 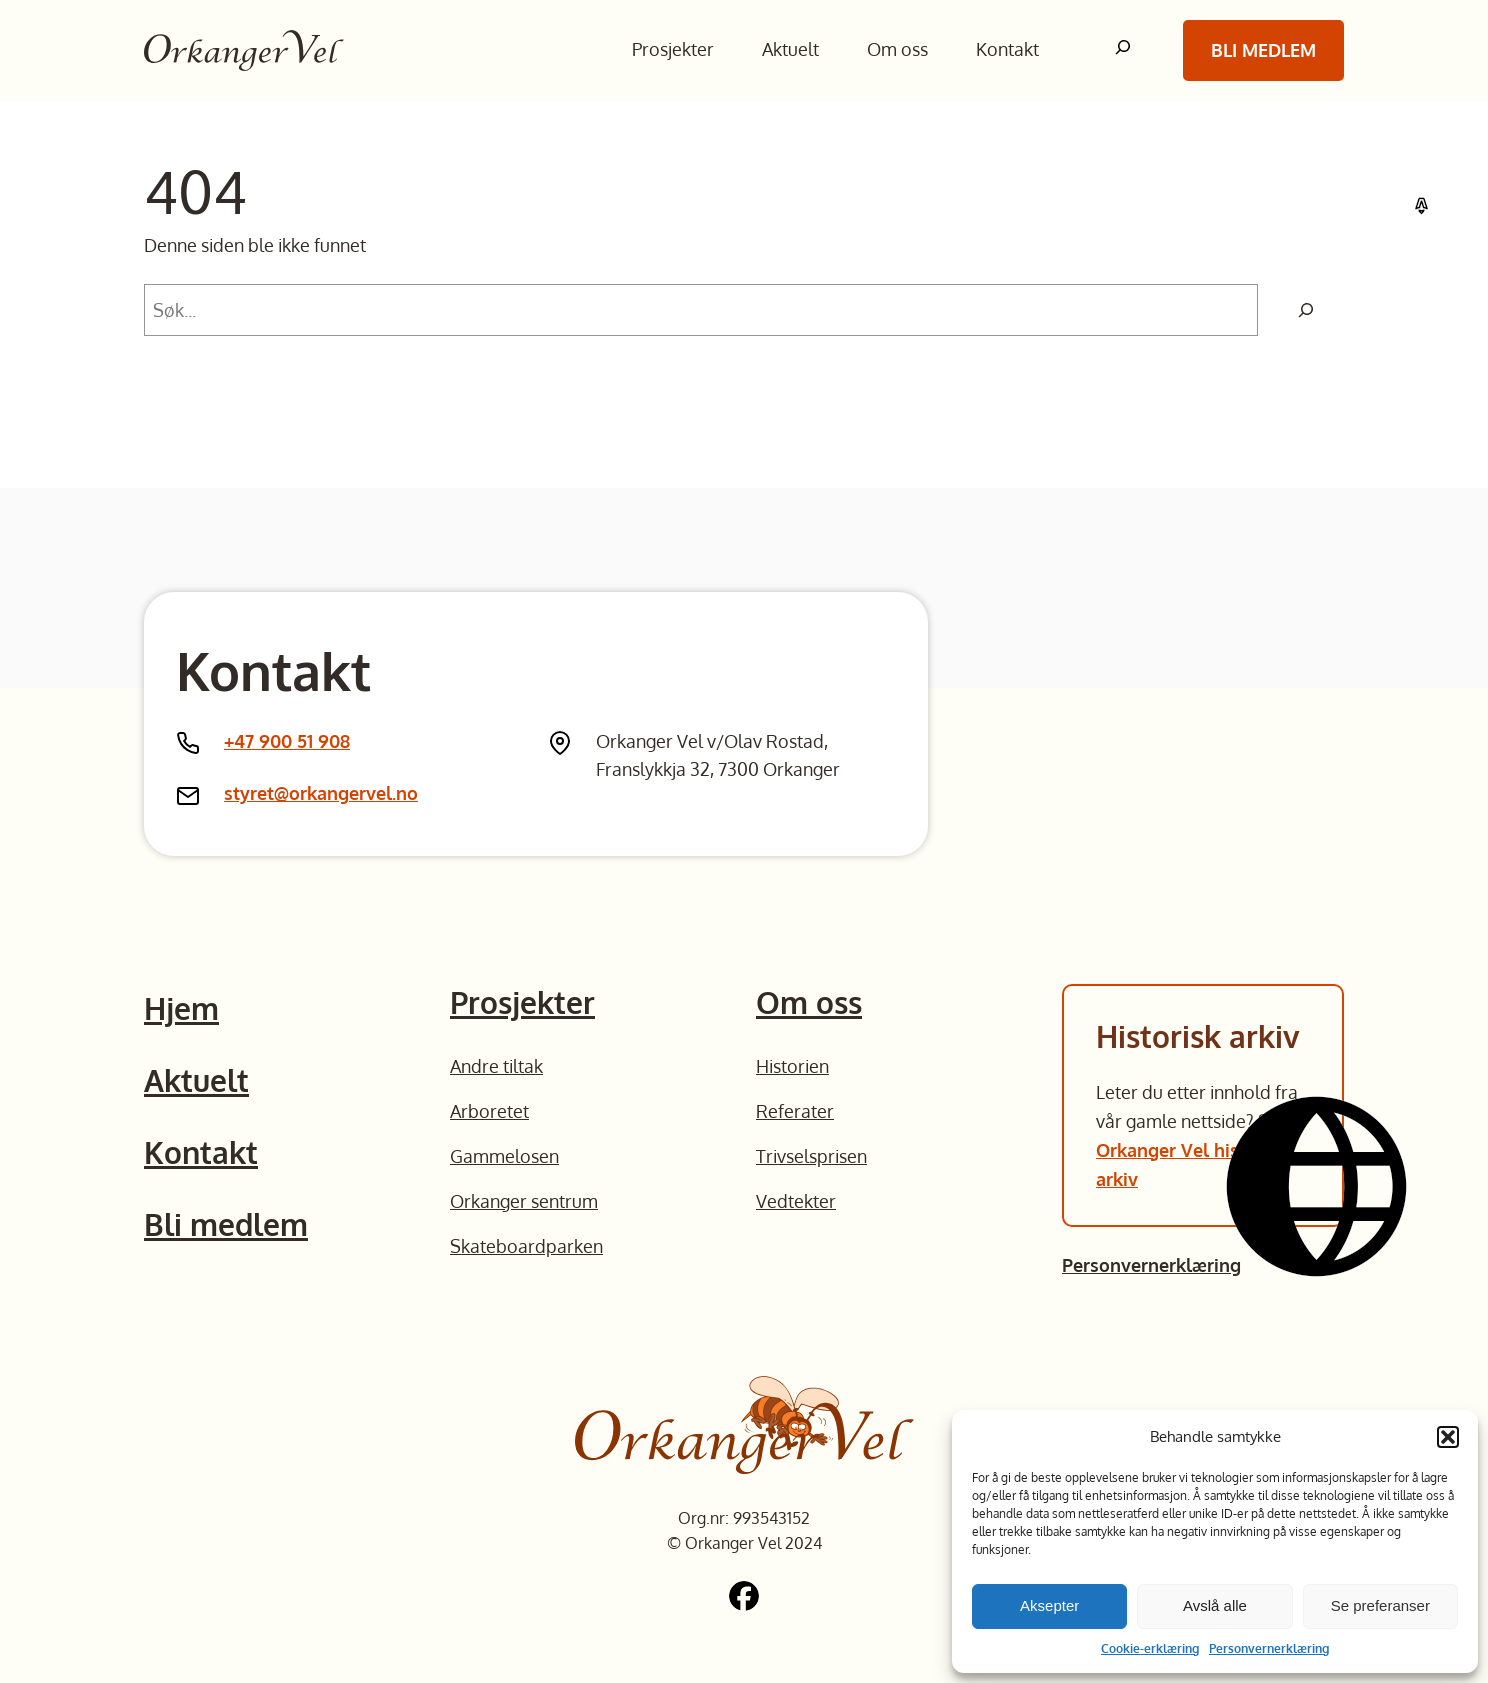 What do you see at coordinates (1316, 1186) in the screenshot?
I see `switch to global or worldwide view` at bounding box center [1316, 1186].